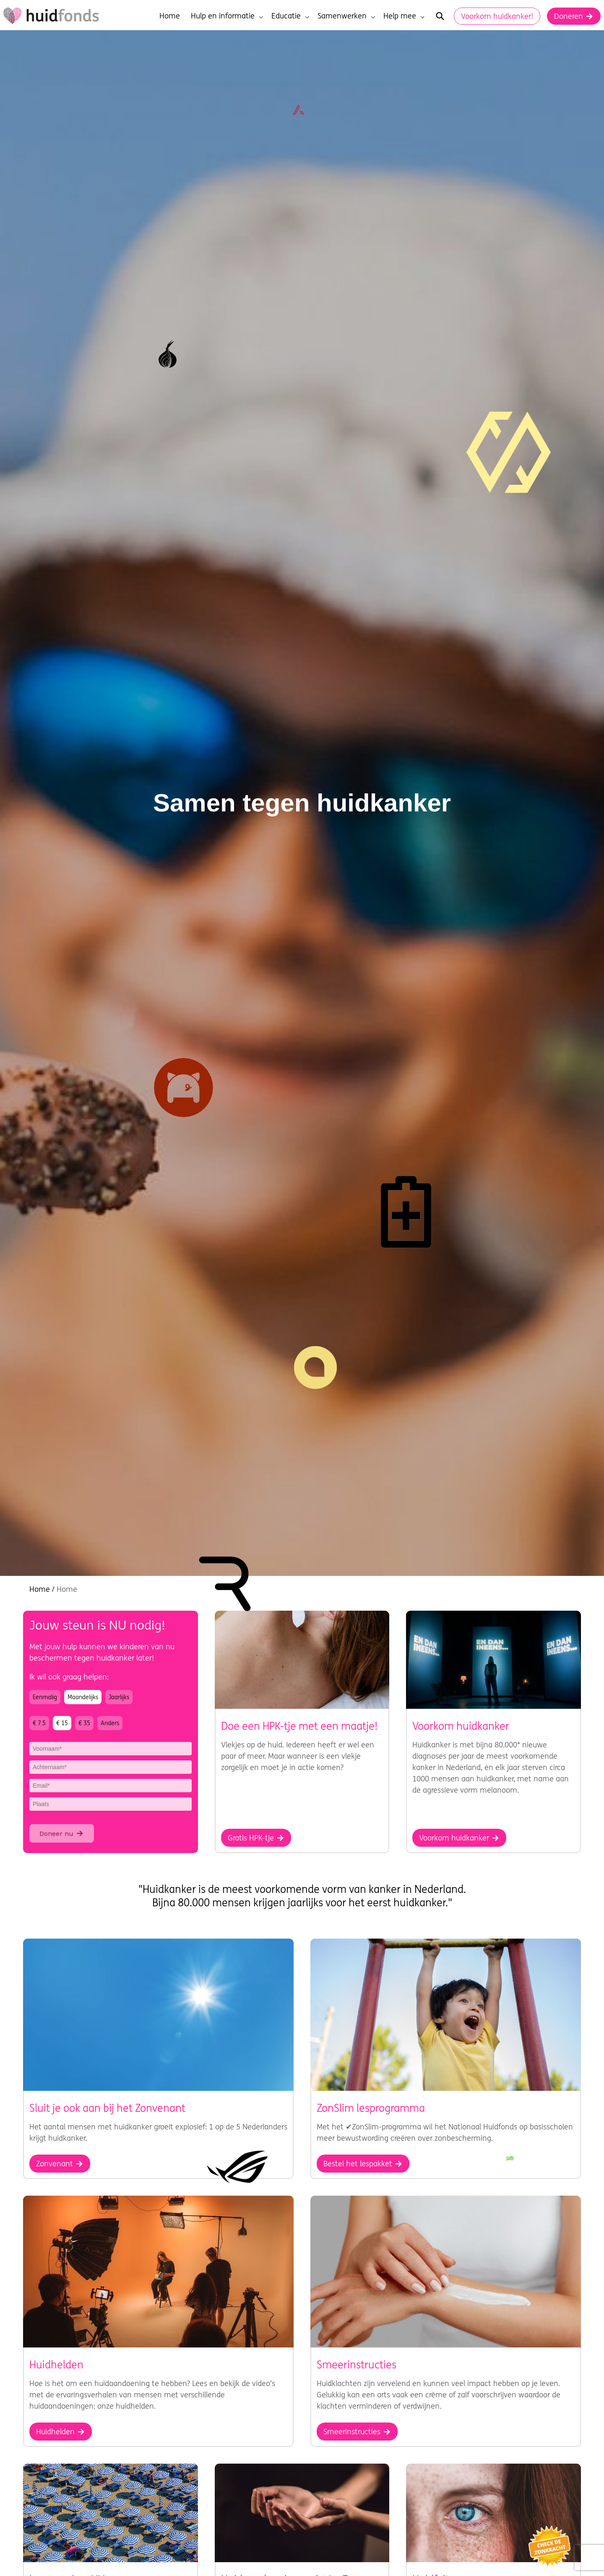 This screenshot has height=2576, width=604. Describe the element at coordinates (298, 109) in the screenshot. I see `axis bank app or service` at that location.